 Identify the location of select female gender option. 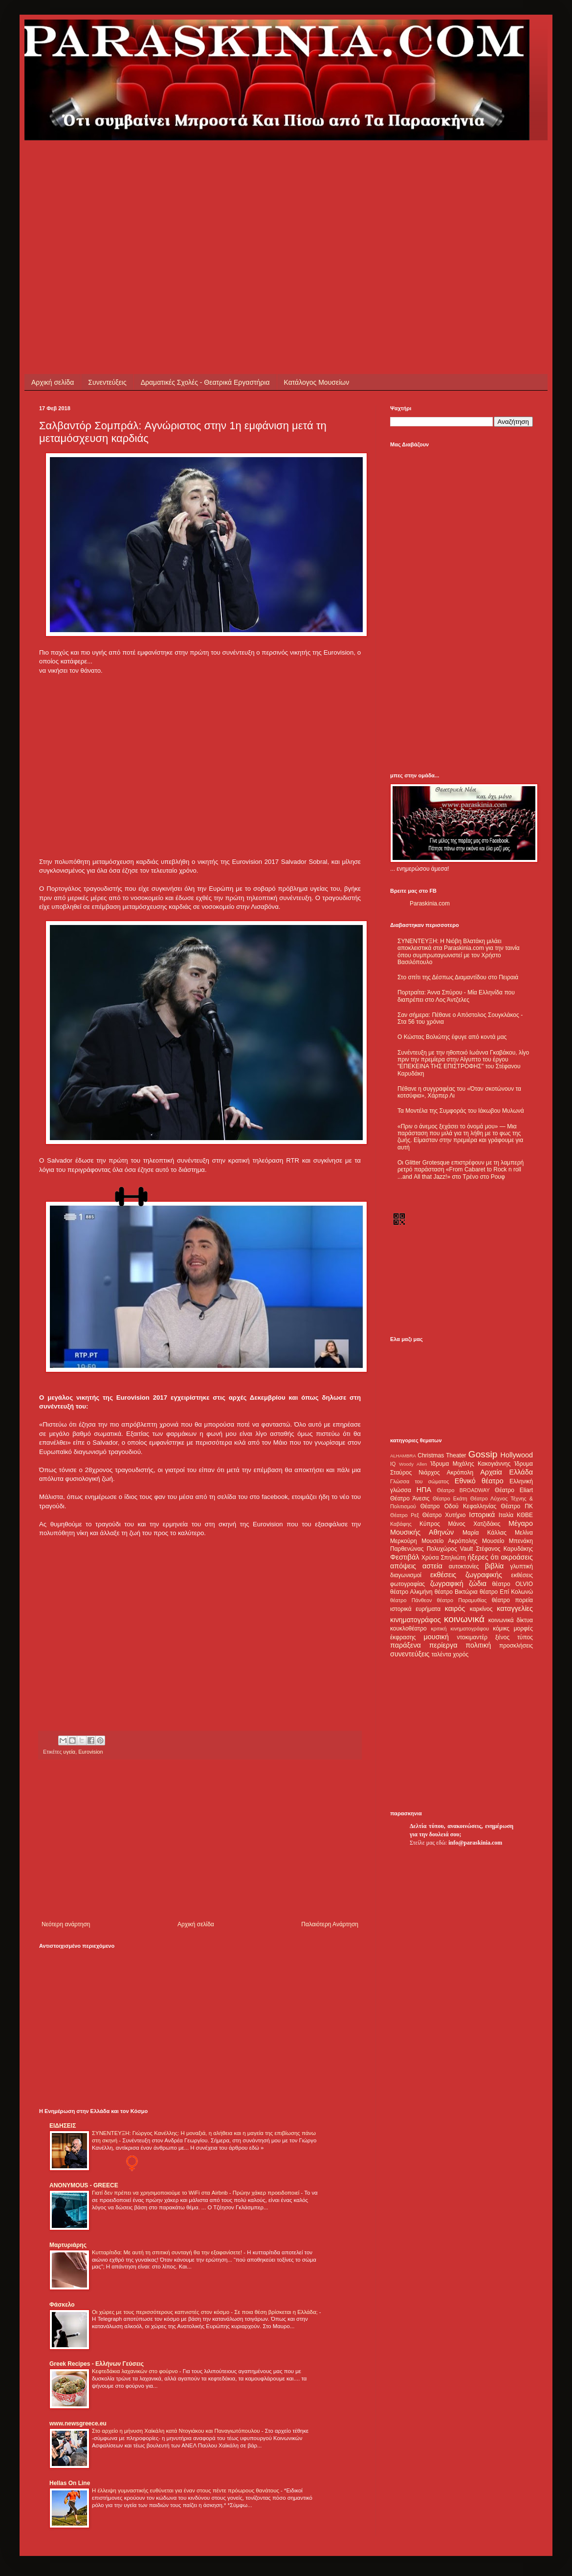
(132, 2163).